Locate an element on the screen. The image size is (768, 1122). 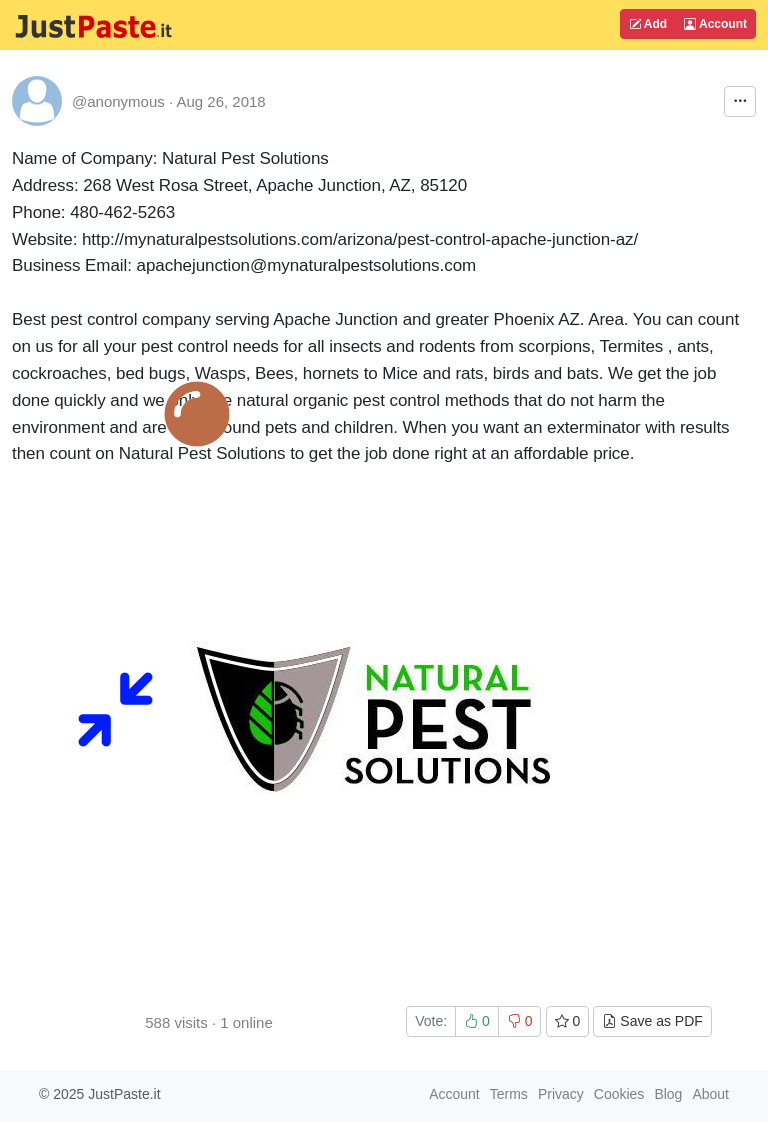
collapse or minimize content is located at coordinates (115, 709).